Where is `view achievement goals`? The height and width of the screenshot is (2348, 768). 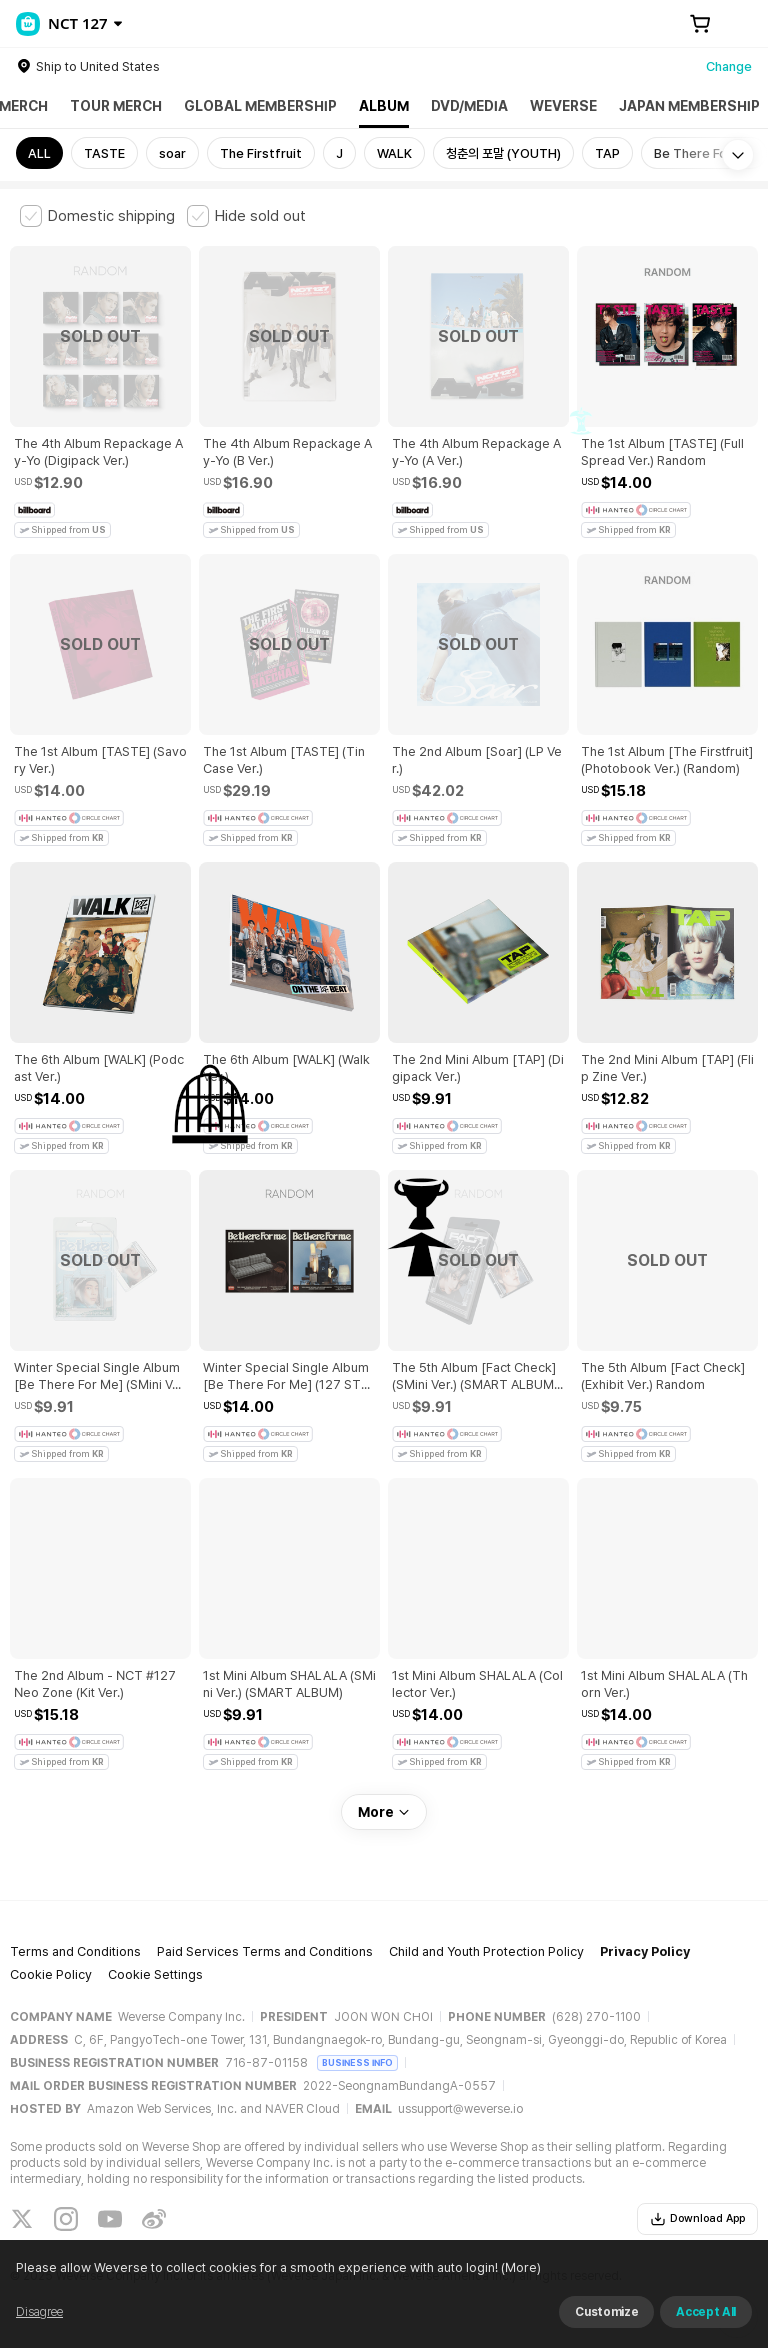 view achievement goals is located at coordinates (421, 1227).